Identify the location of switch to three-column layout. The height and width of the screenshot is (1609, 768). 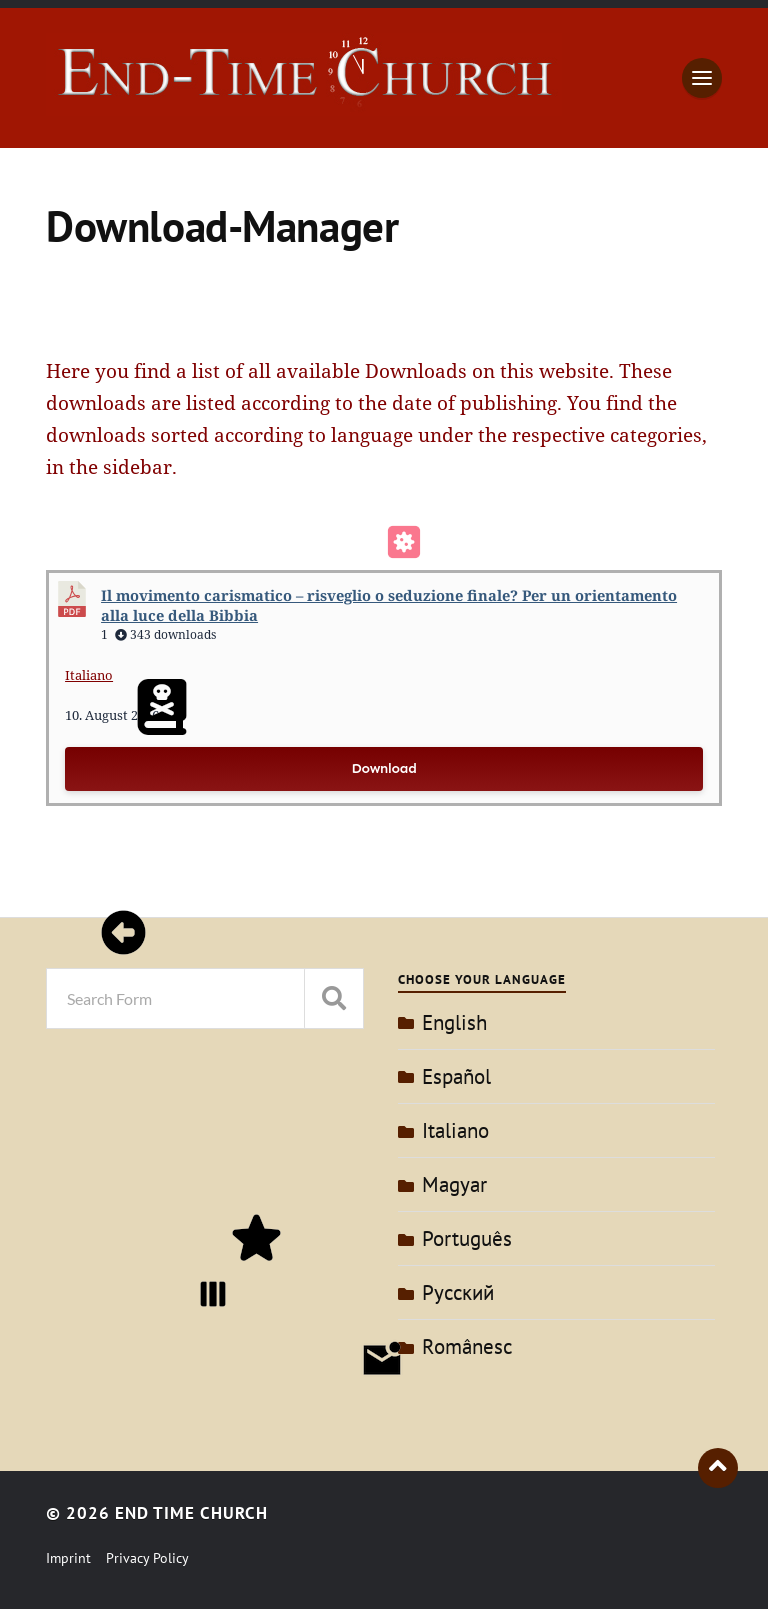
(213, 1294).